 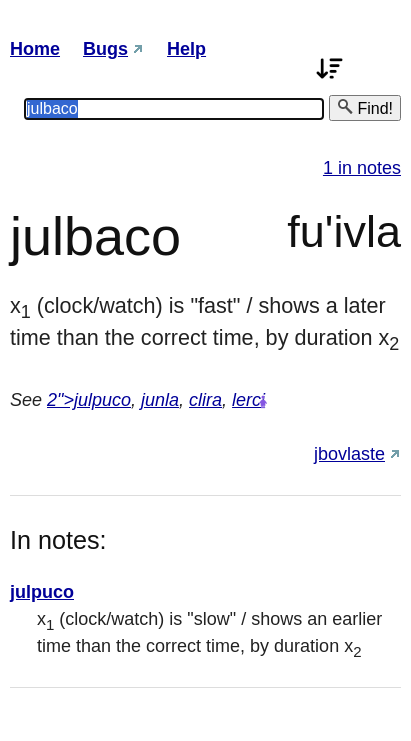 I want to click on indicates child or kid-friendly content, so click(x=263, y=402).